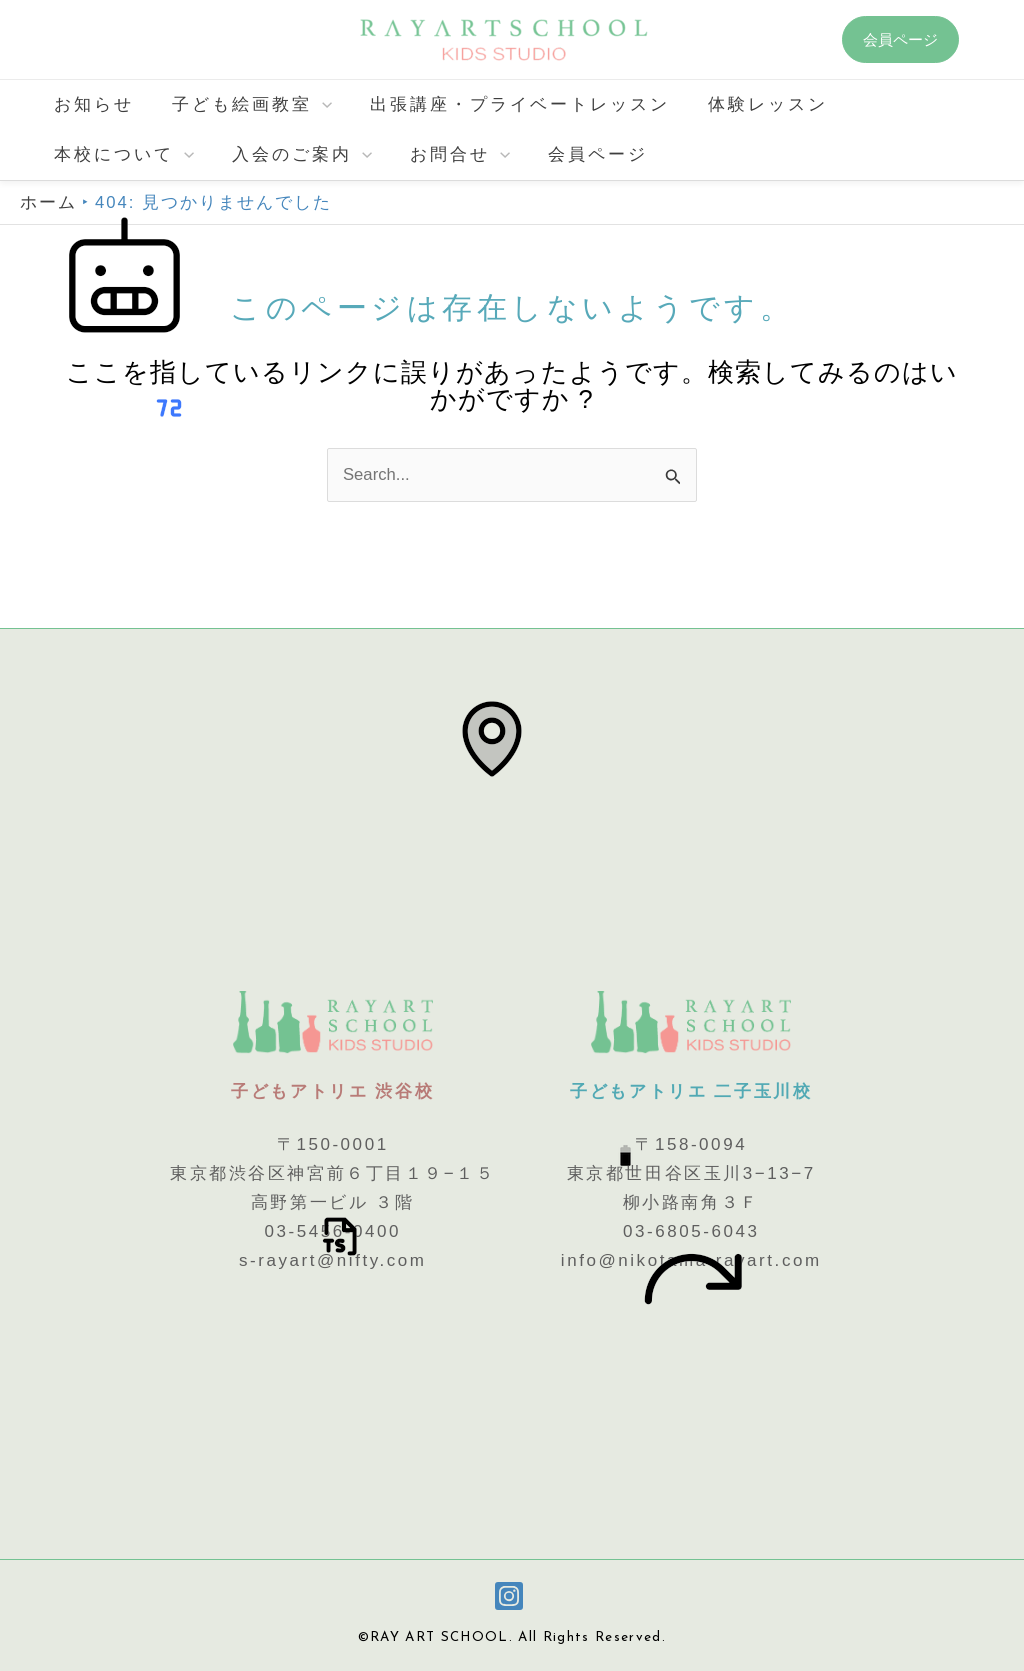 This screenshot has width=1024, height=1671. What do you see at coordinates (169, 408) in the screenshot?
I see `indicates item number 72 in a list or sequence` at bounding box center [169, 408].